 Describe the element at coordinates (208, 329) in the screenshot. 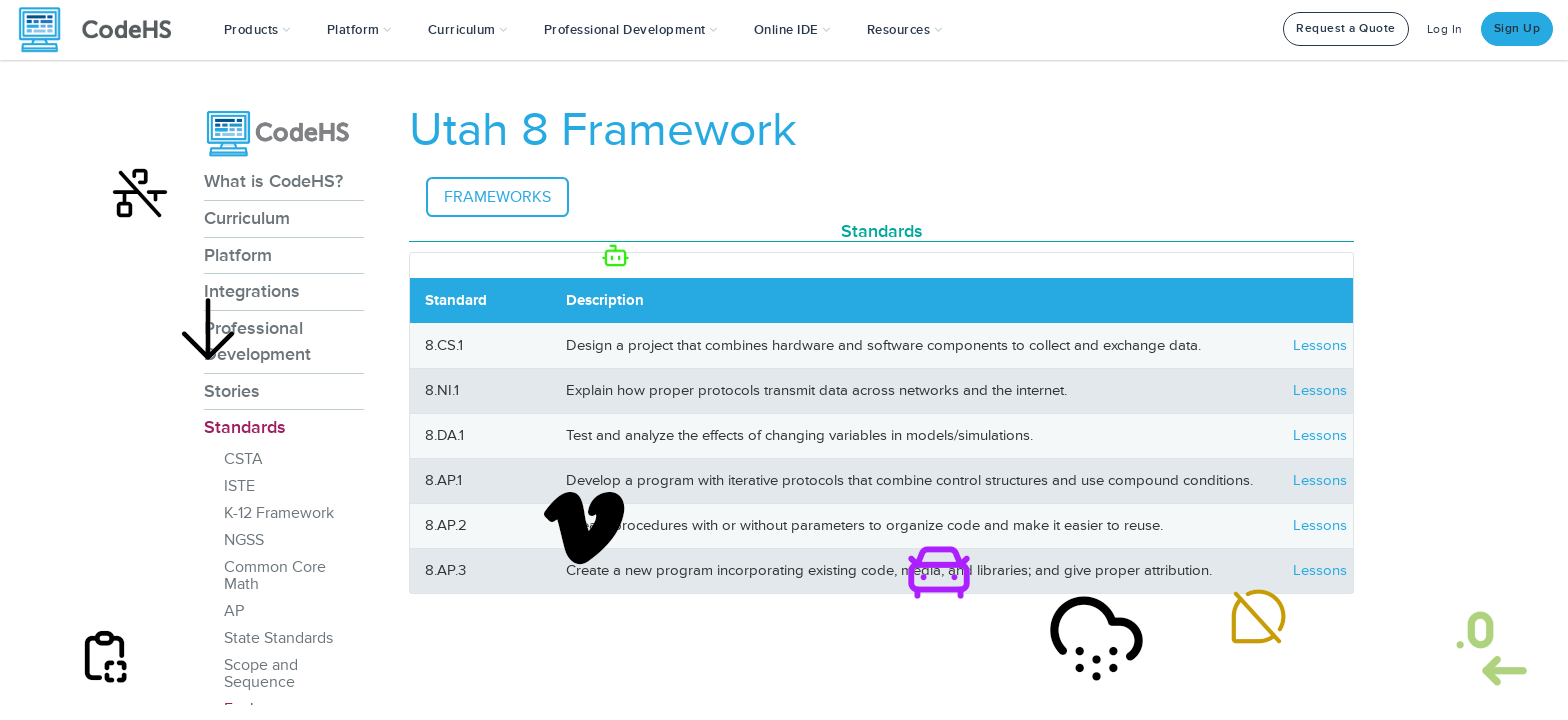

I see `scroll down or view more content` at that location.